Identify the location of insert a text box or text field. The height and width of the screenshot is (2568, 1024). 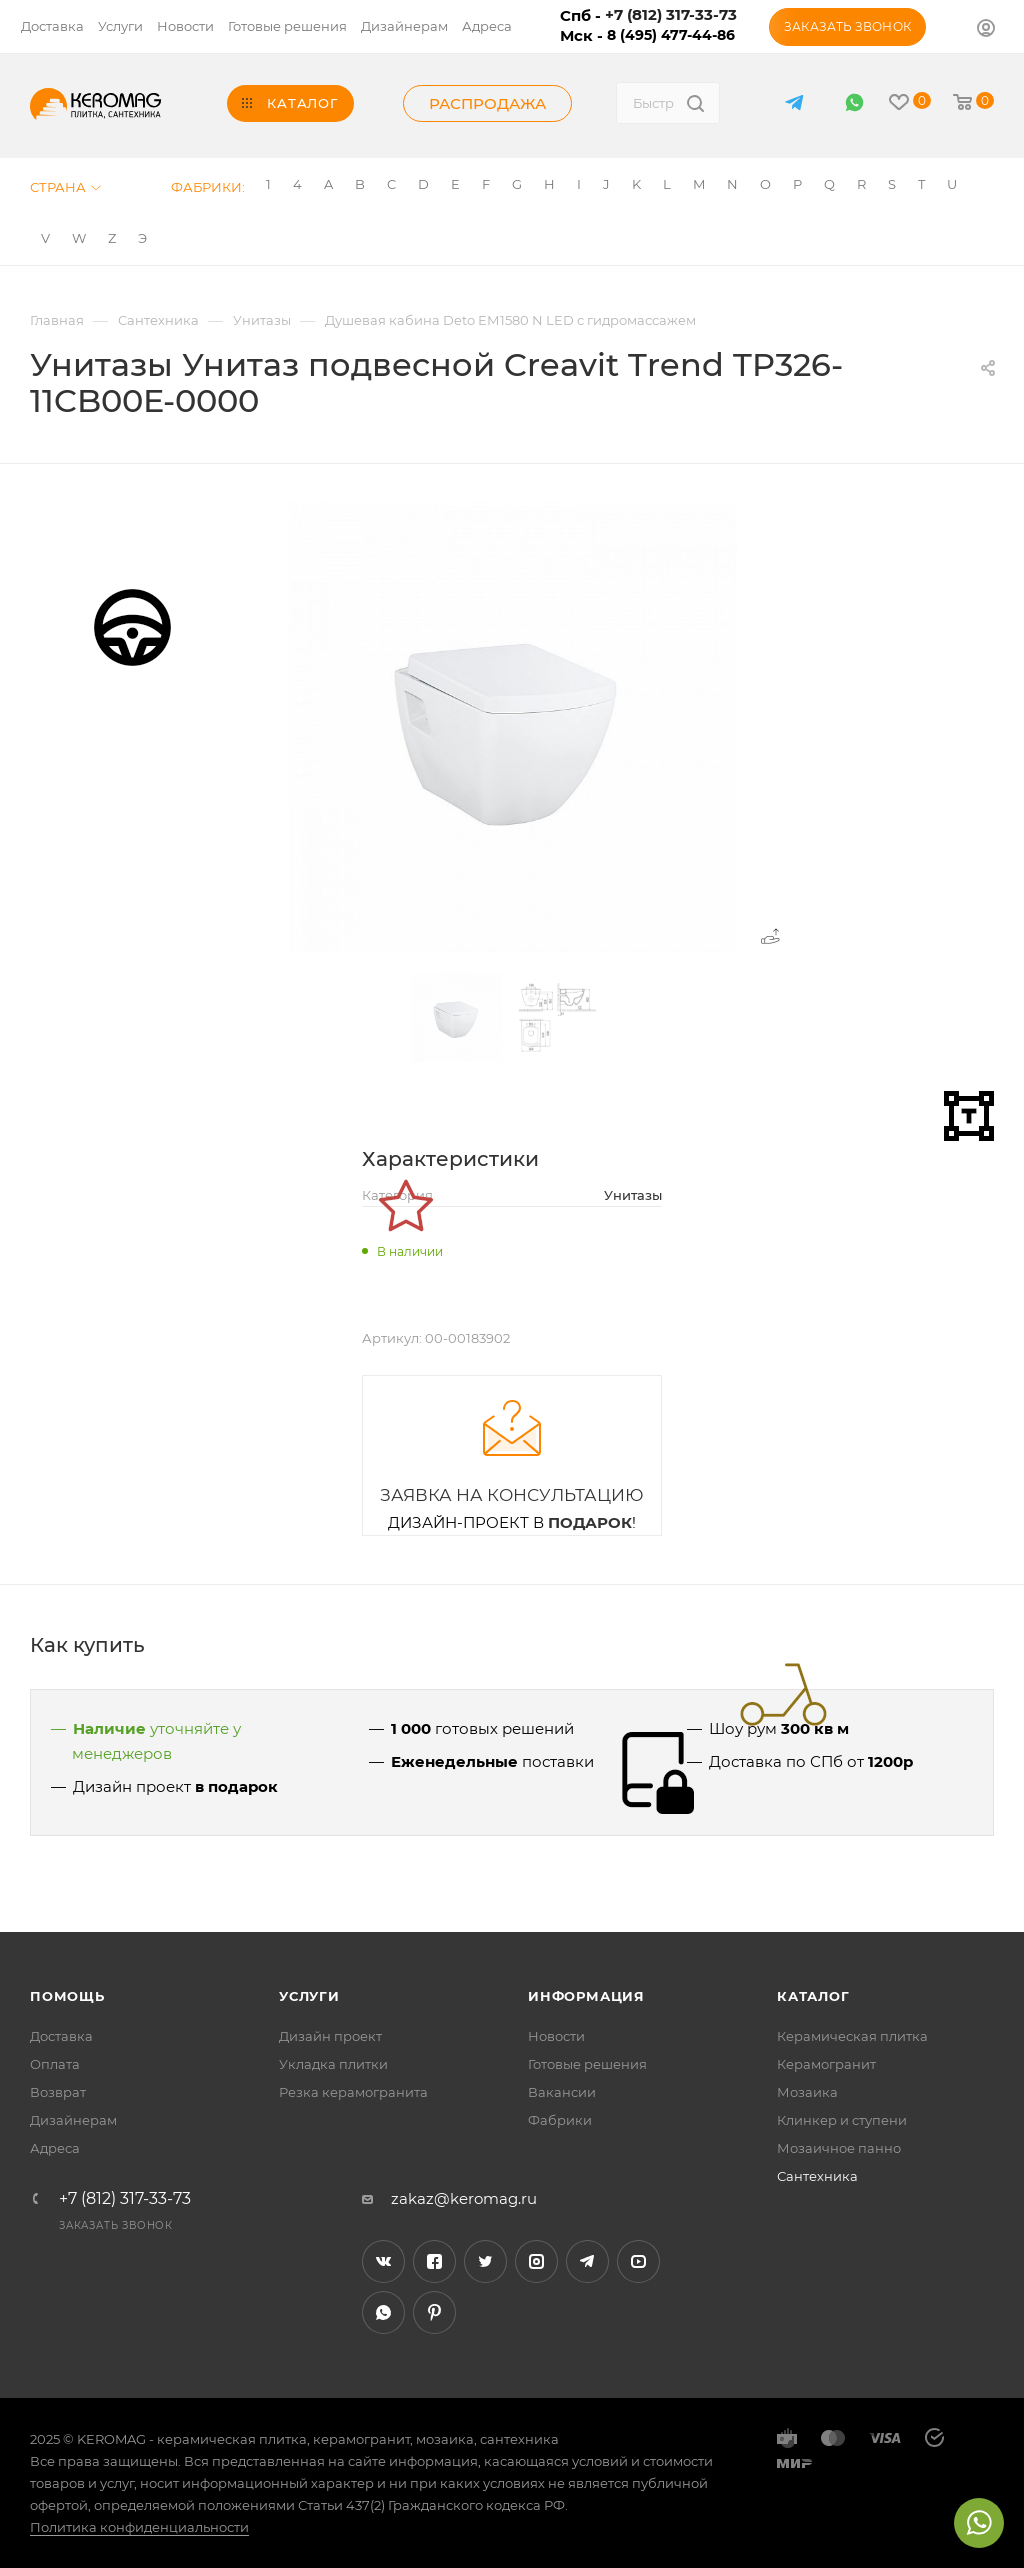
(969, 1116).